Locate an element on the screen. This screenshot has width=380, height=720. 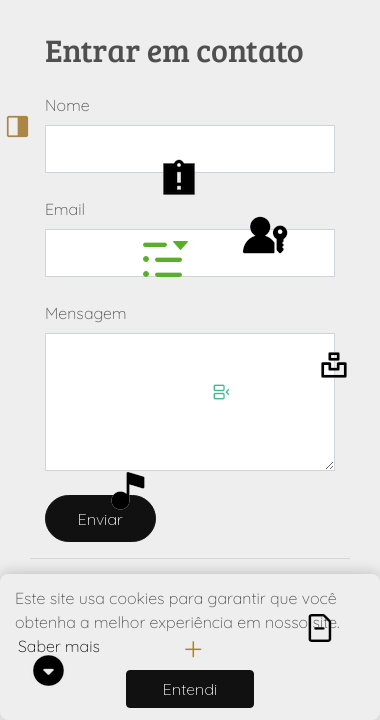
select multiple items from a list is located at coordinates (164, 259).